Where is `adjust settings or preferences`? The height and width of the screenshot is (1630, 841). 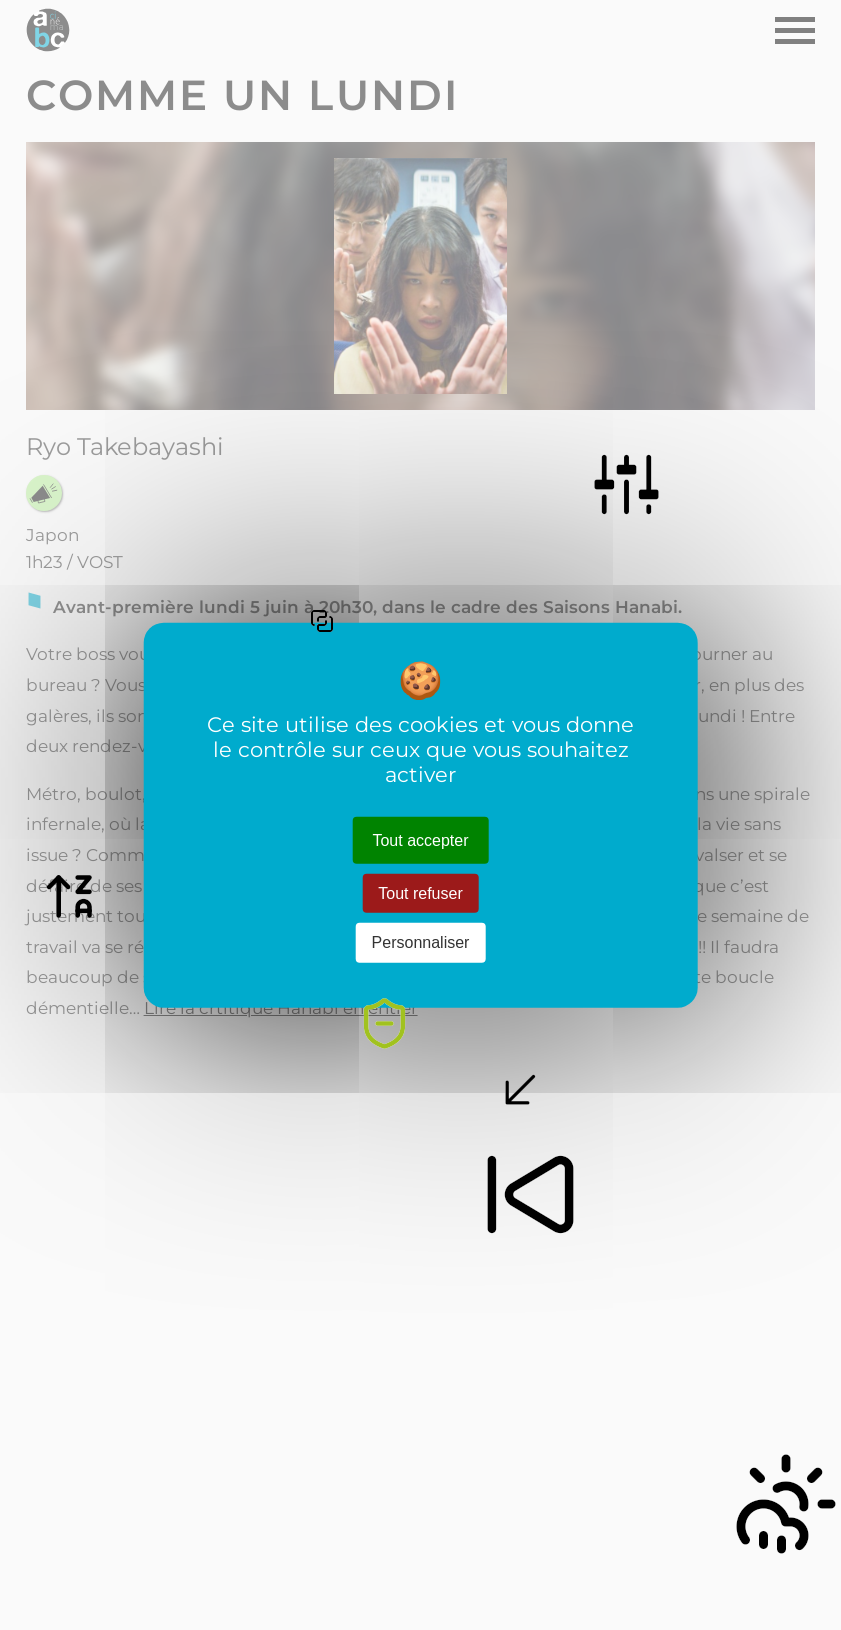
adjust settings or preferences is located at coordinates (626, 484).